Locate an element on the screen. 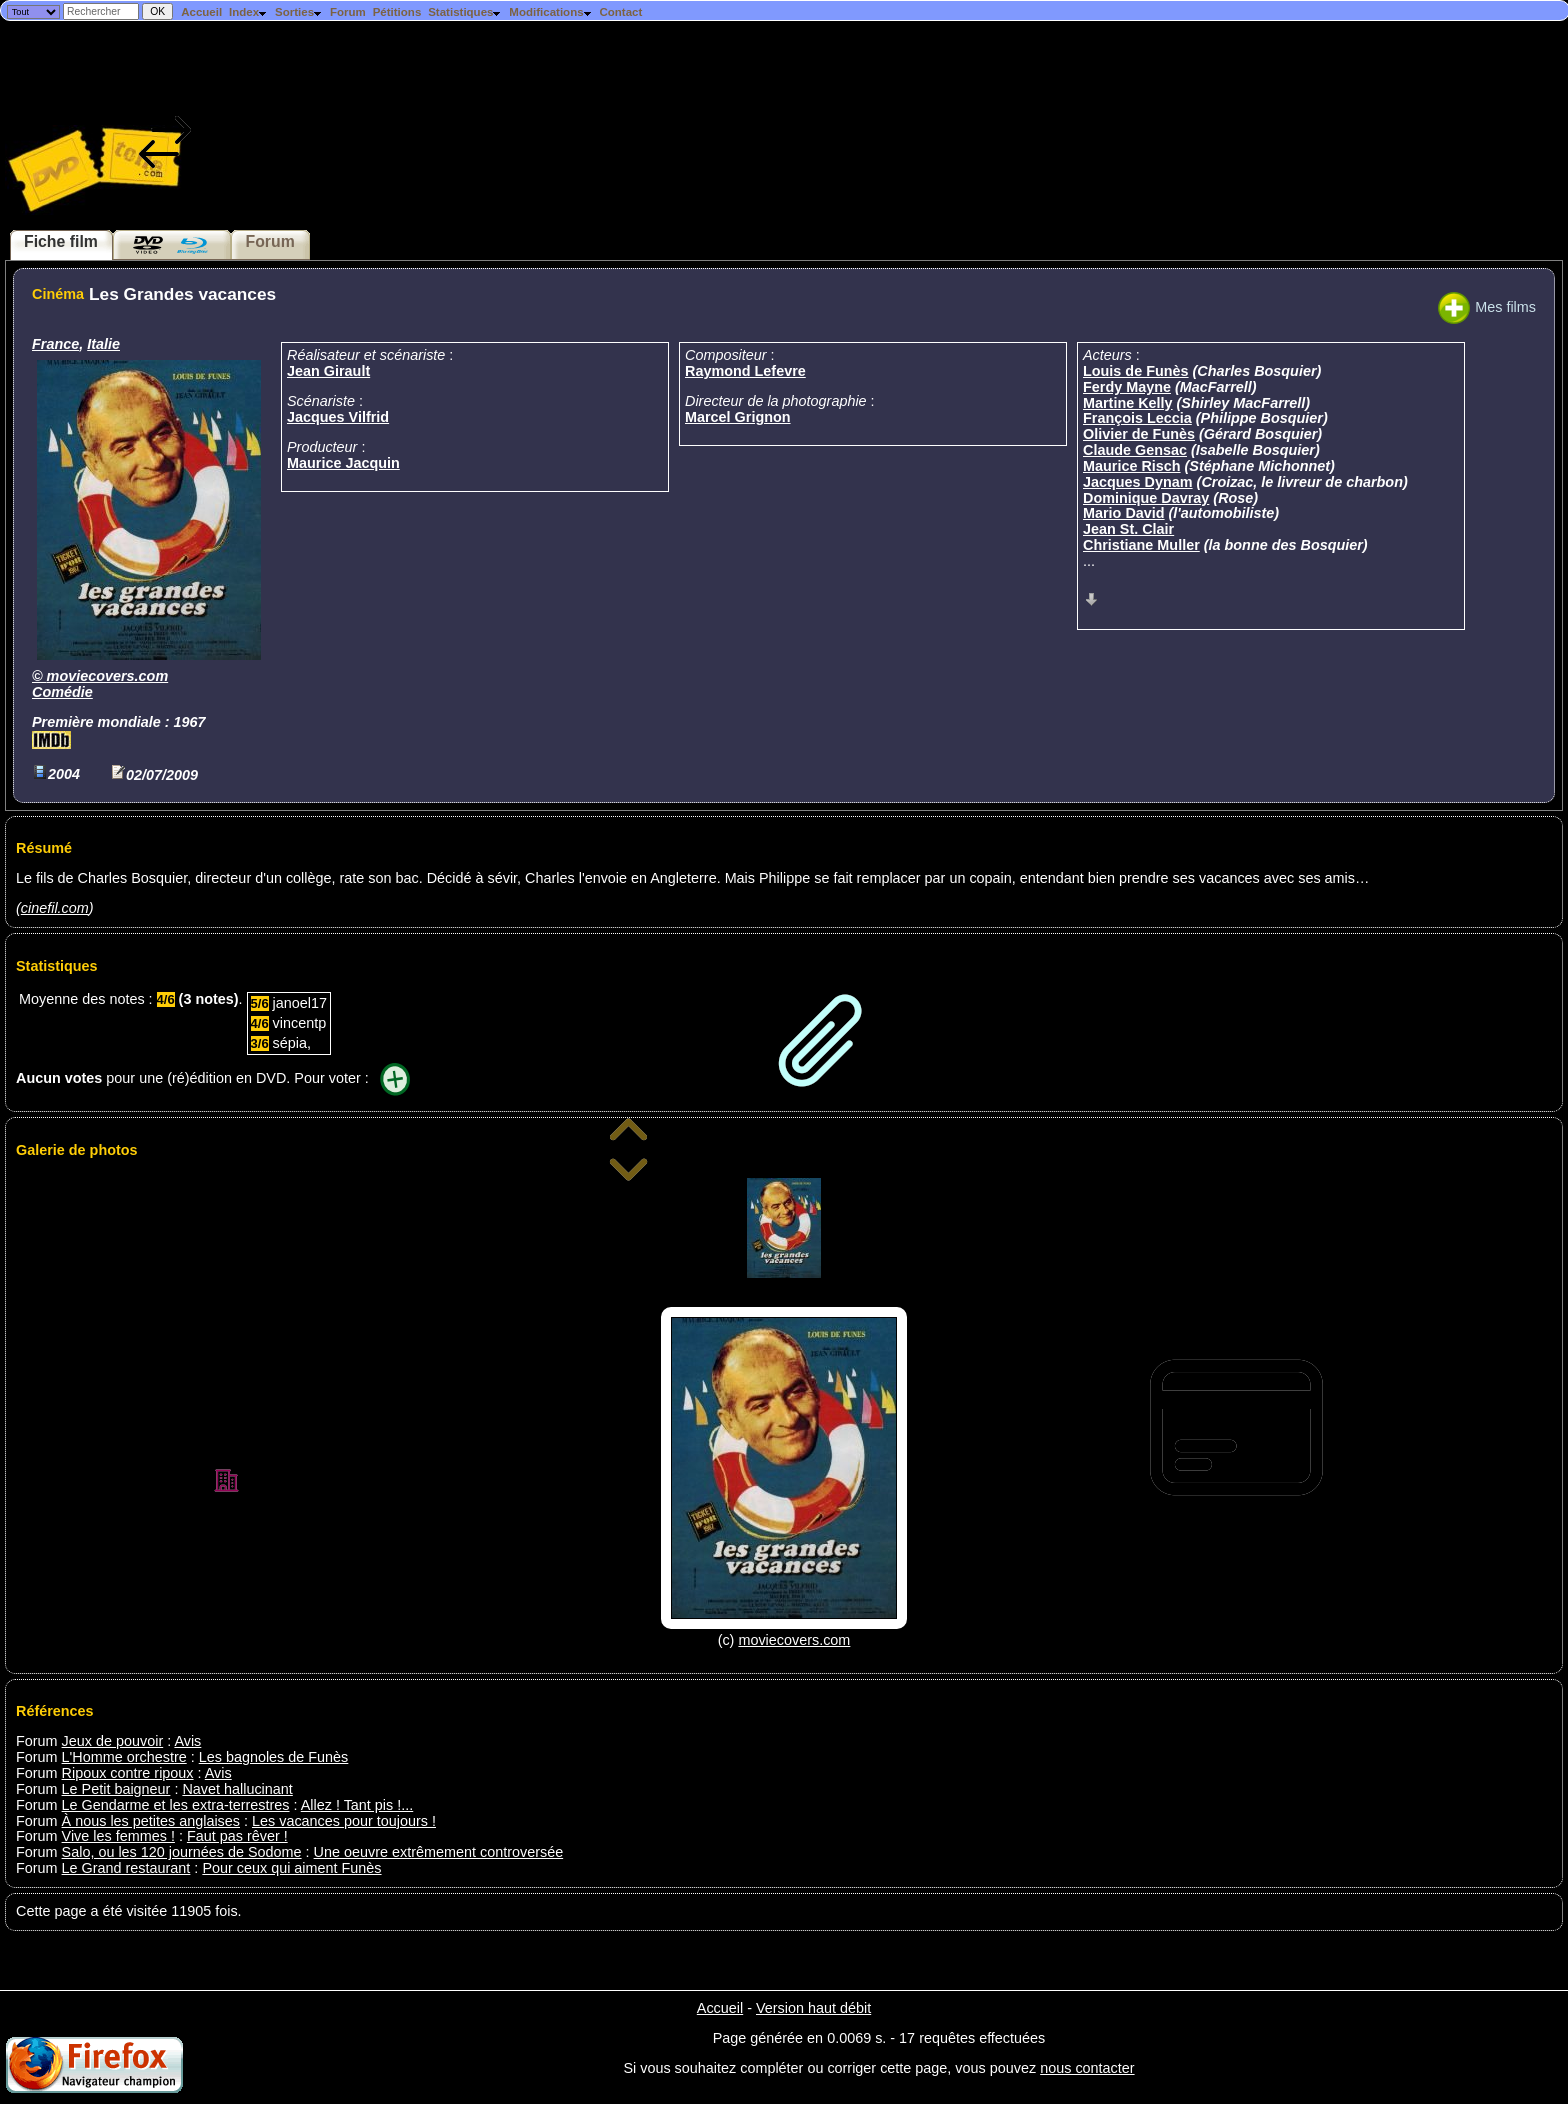 The image size is (1568, 2104). swap or exchange items is located at coordinates (165, 142).